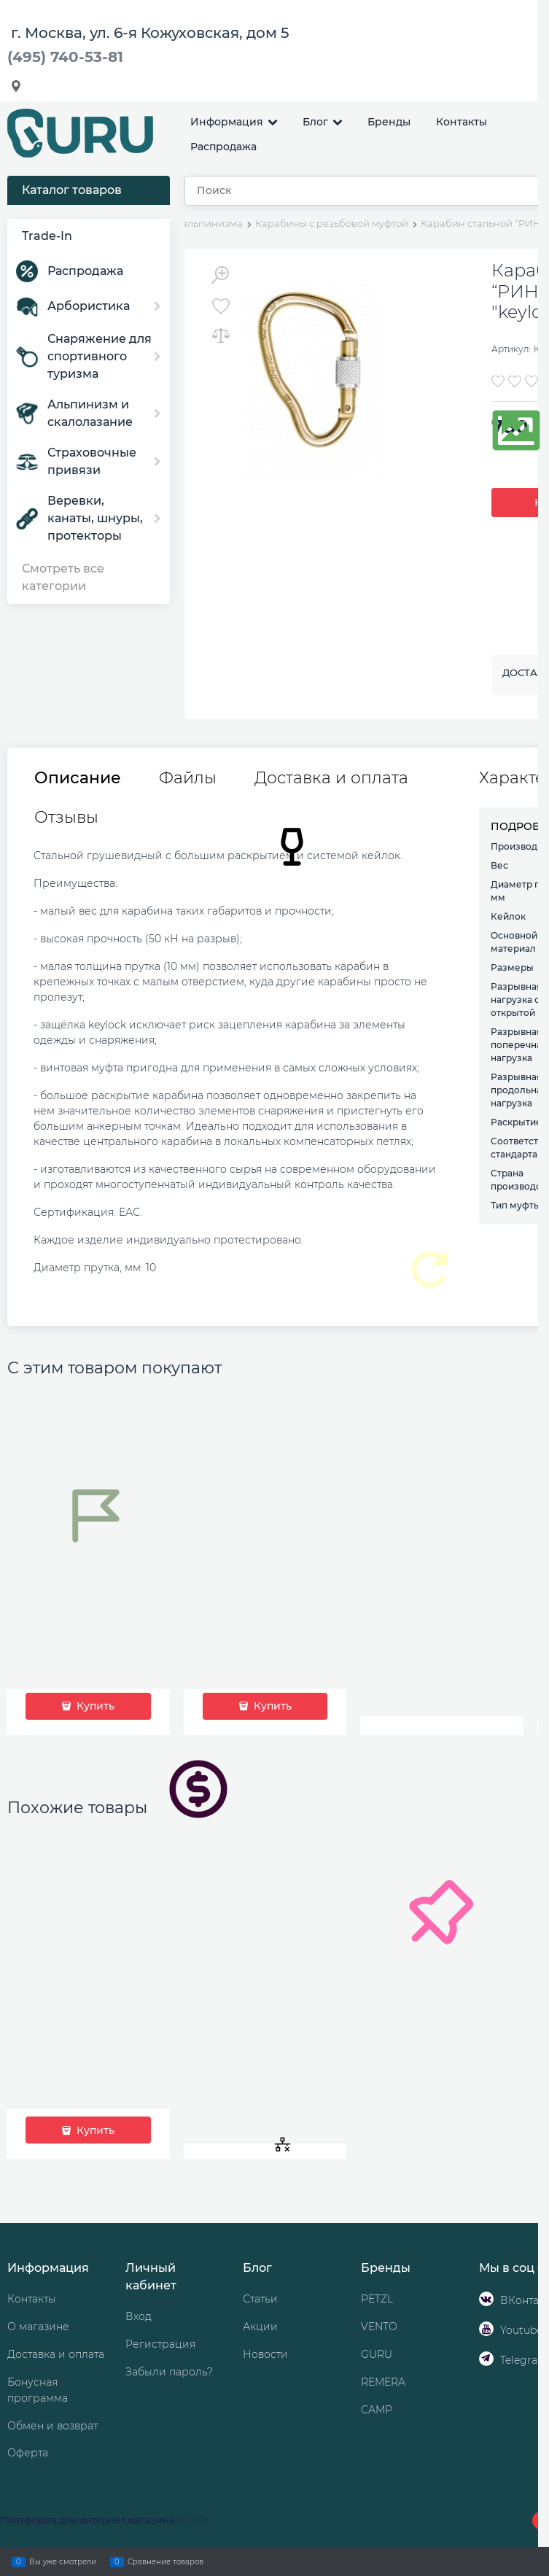 This screenshot has height=2576, width=549. Describe the element at coordinates (439, 1914) in the screenshot. I see `pin an item to keep it visible` at that location.